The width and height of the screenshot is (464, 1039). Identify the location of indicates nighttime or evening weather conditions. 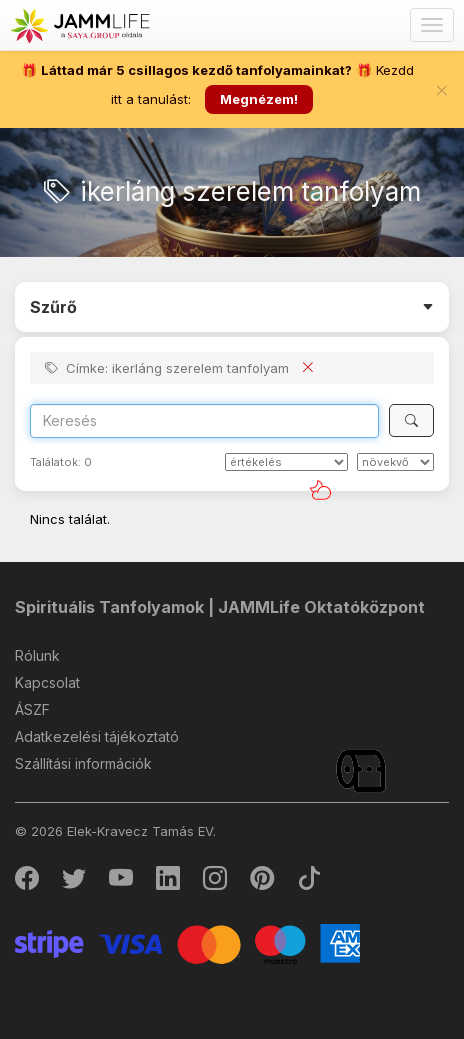
(320, 491).